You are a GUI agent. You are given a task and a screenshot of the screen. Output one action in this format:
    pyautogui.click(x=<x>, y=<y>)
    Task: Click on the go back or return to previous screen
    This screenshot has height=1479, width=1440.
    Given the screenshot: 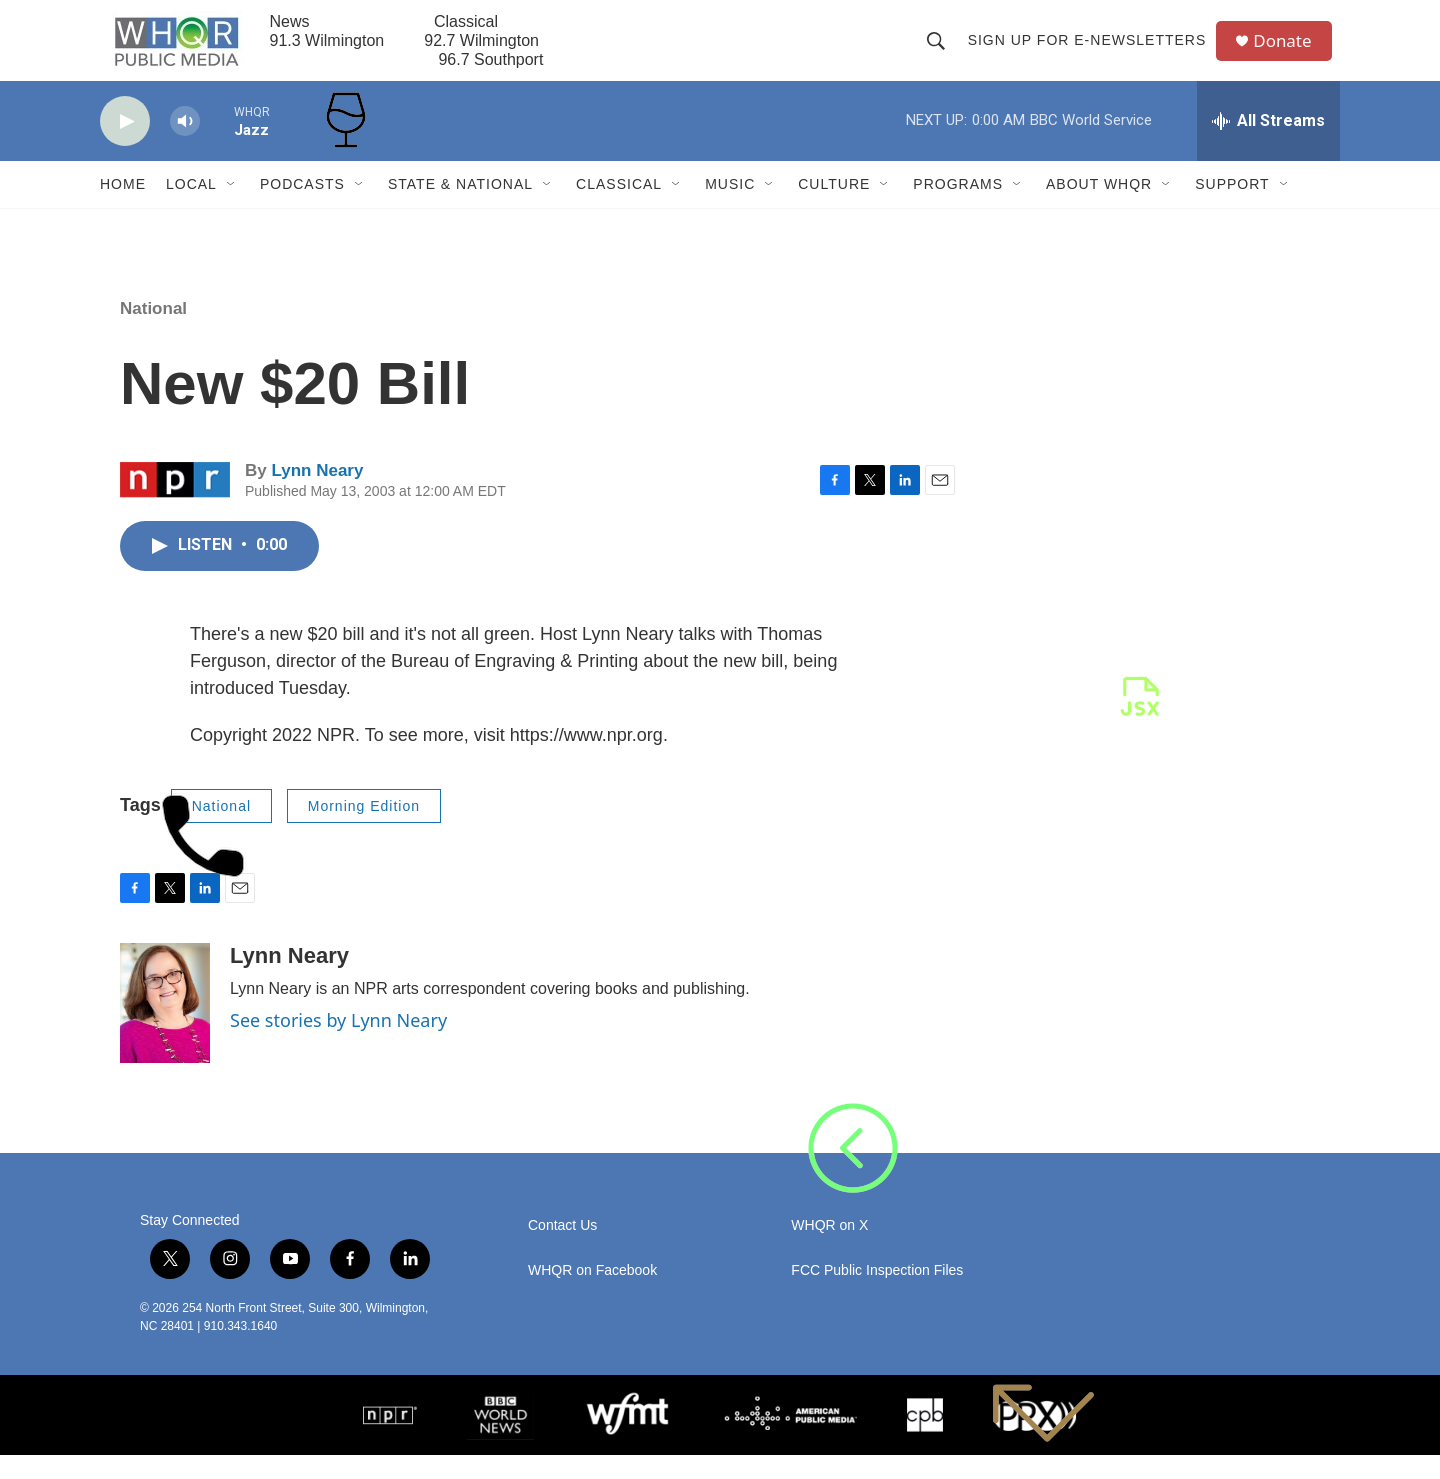 What is the action you would take?
    pyautogui.click(x=1043, y=1409)
    